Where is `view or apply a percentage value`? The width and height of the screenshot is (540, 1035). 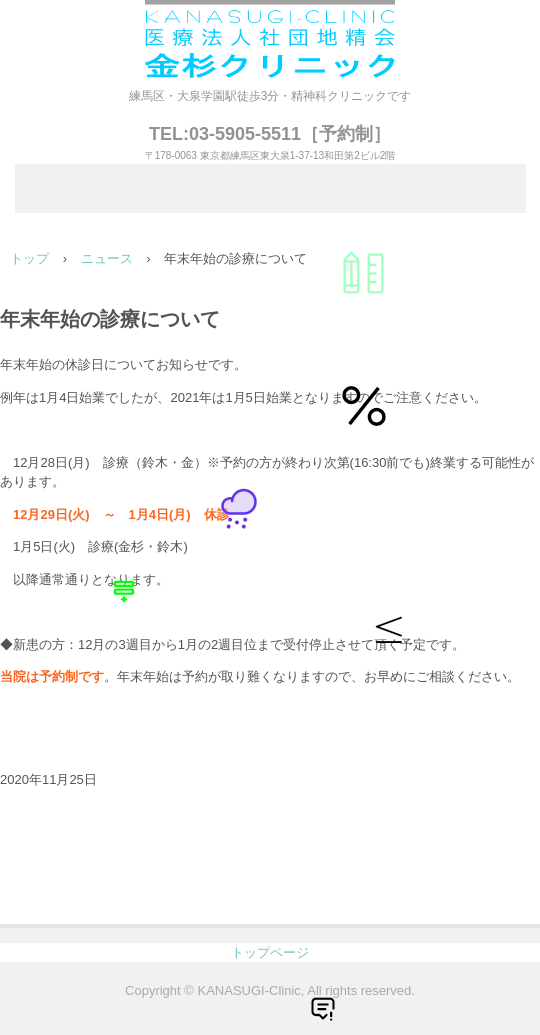 view or apply a percentage value is located at coordinates (364, 406).